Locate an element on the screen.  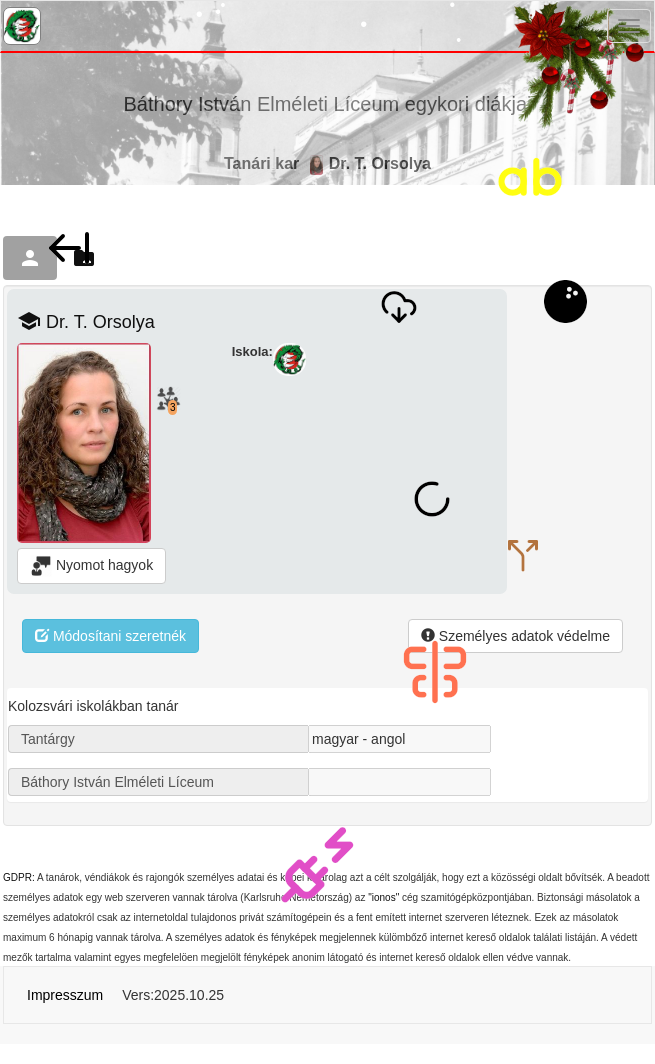
align objects to vertical center is located at coordinates (435, 672).